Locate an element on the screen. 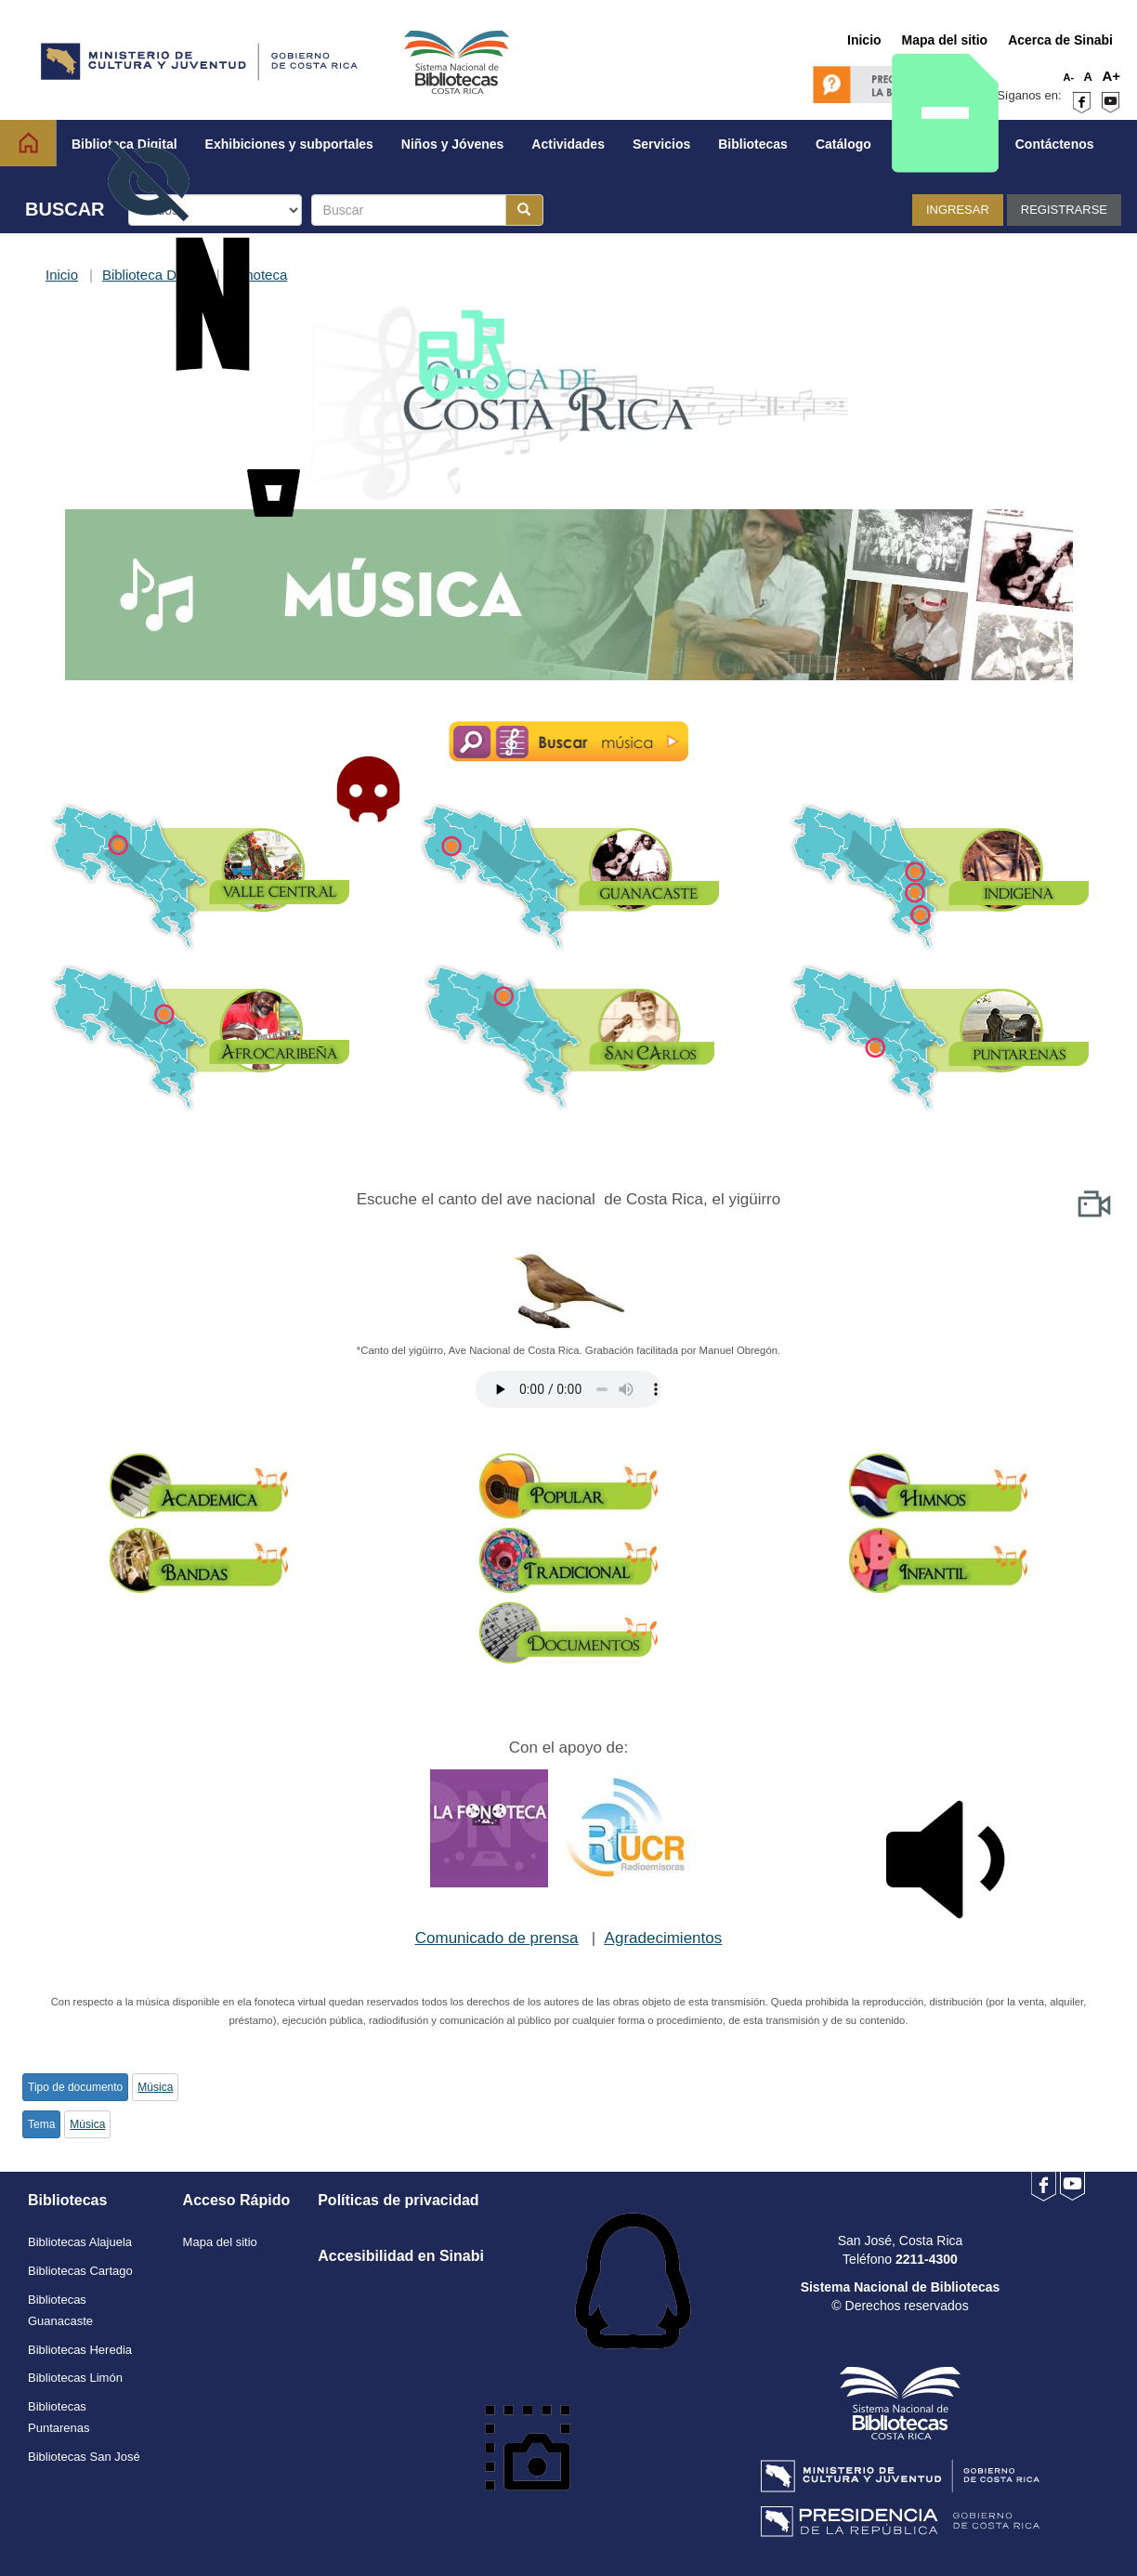  hide password or sensitive content is located at coordinates (149, 181).